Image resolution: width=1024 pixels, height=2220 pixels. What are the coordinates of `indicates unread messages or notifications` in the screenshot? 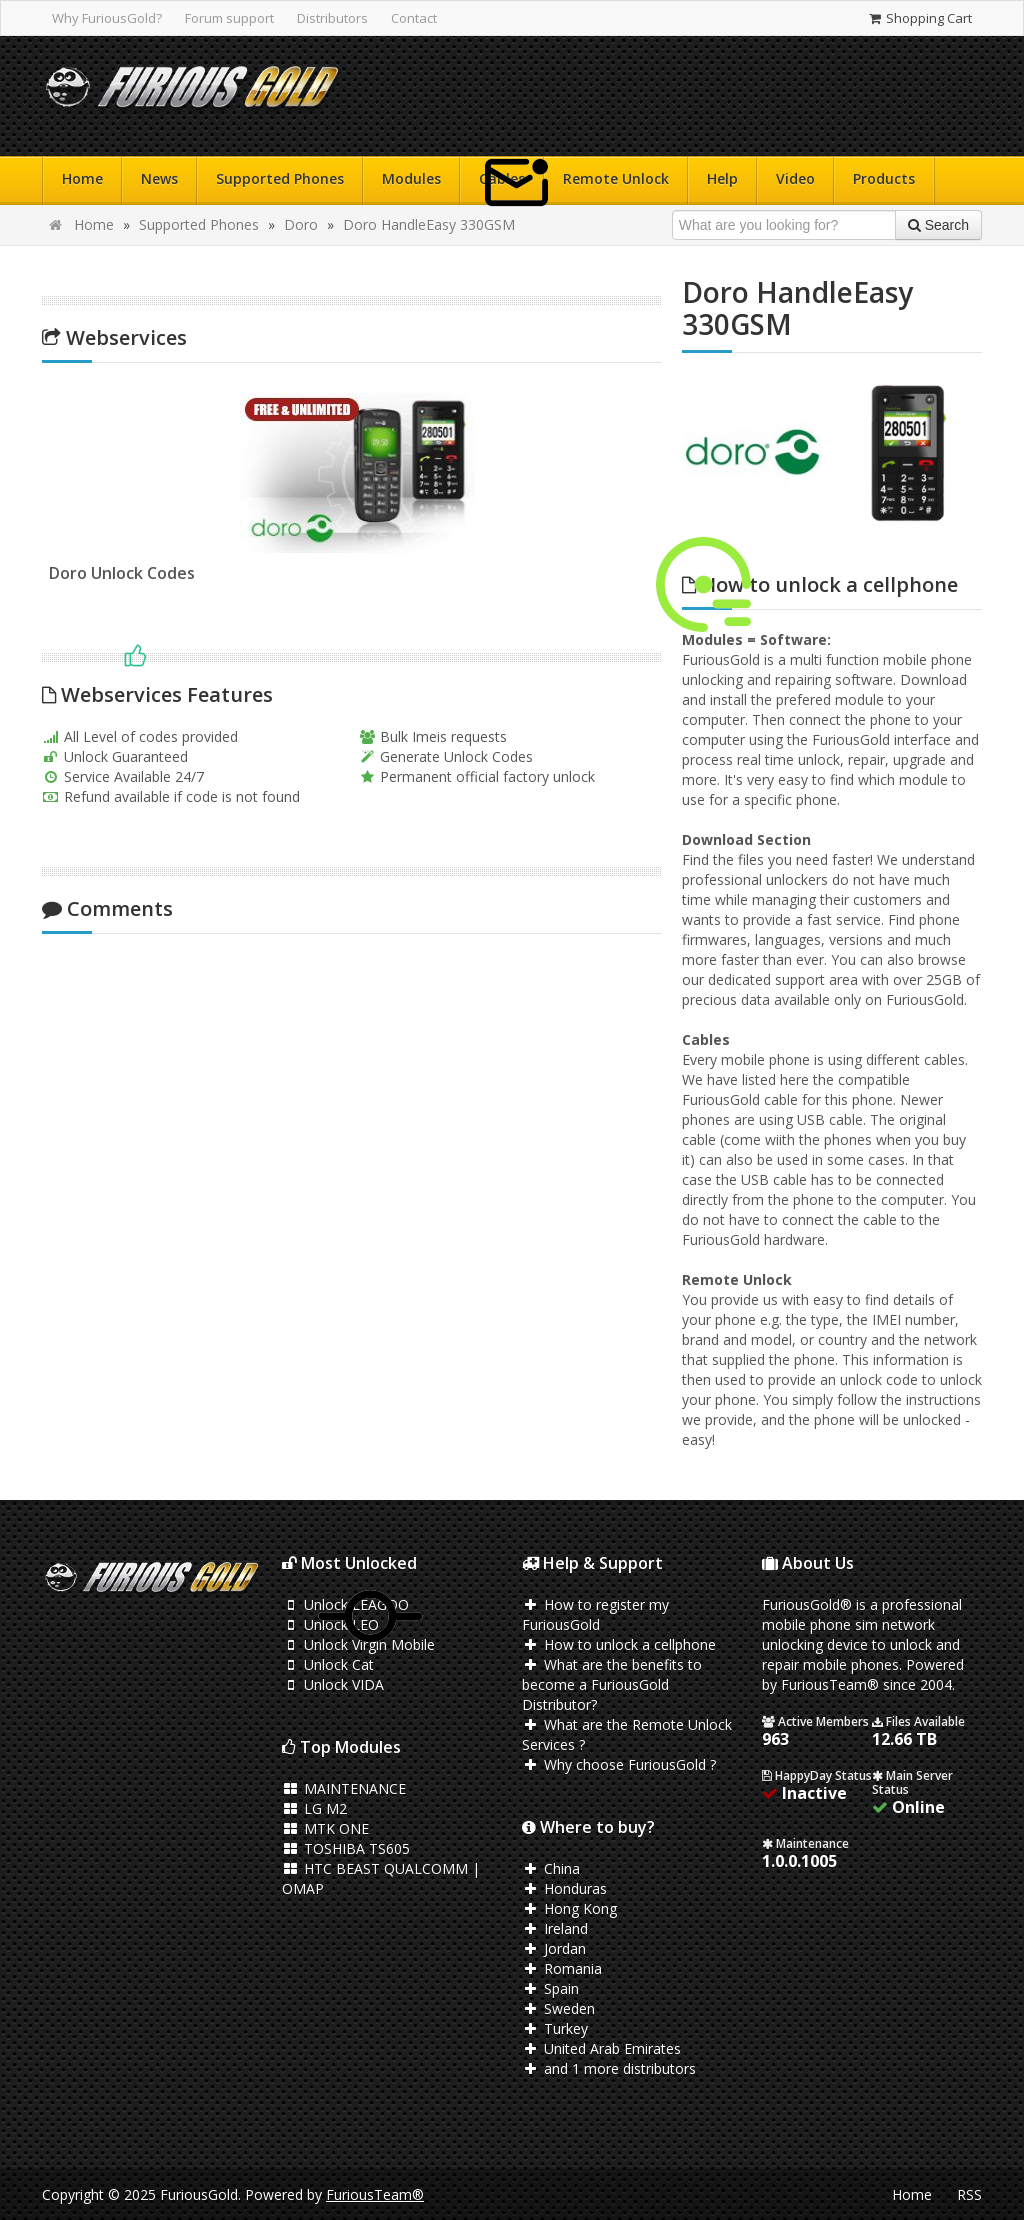 It's located at (516, 182).